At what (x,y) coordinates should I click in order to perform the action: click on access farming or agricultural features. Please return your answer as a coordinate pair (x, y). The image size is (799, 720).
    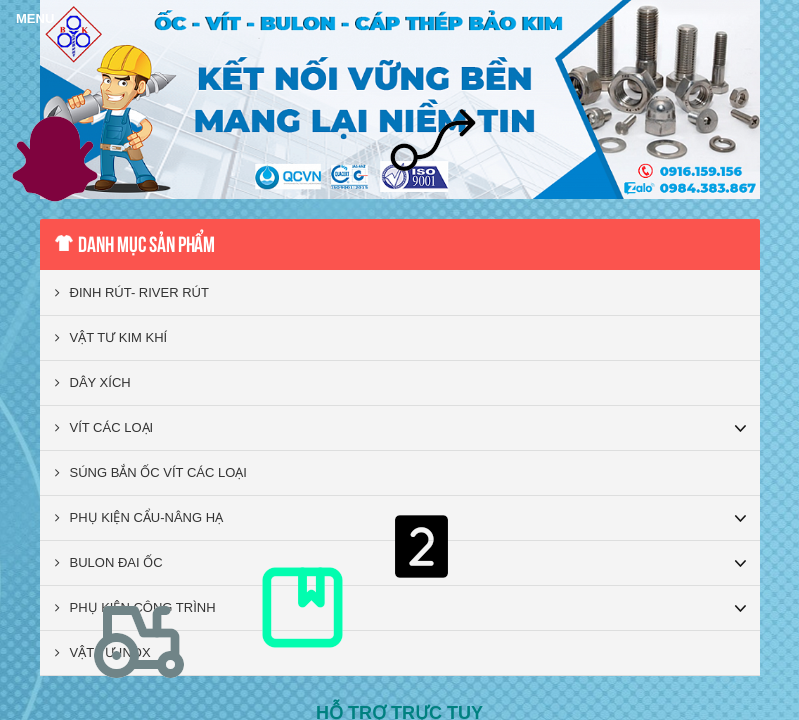
    Looking at the image, I should click on (139, 642).